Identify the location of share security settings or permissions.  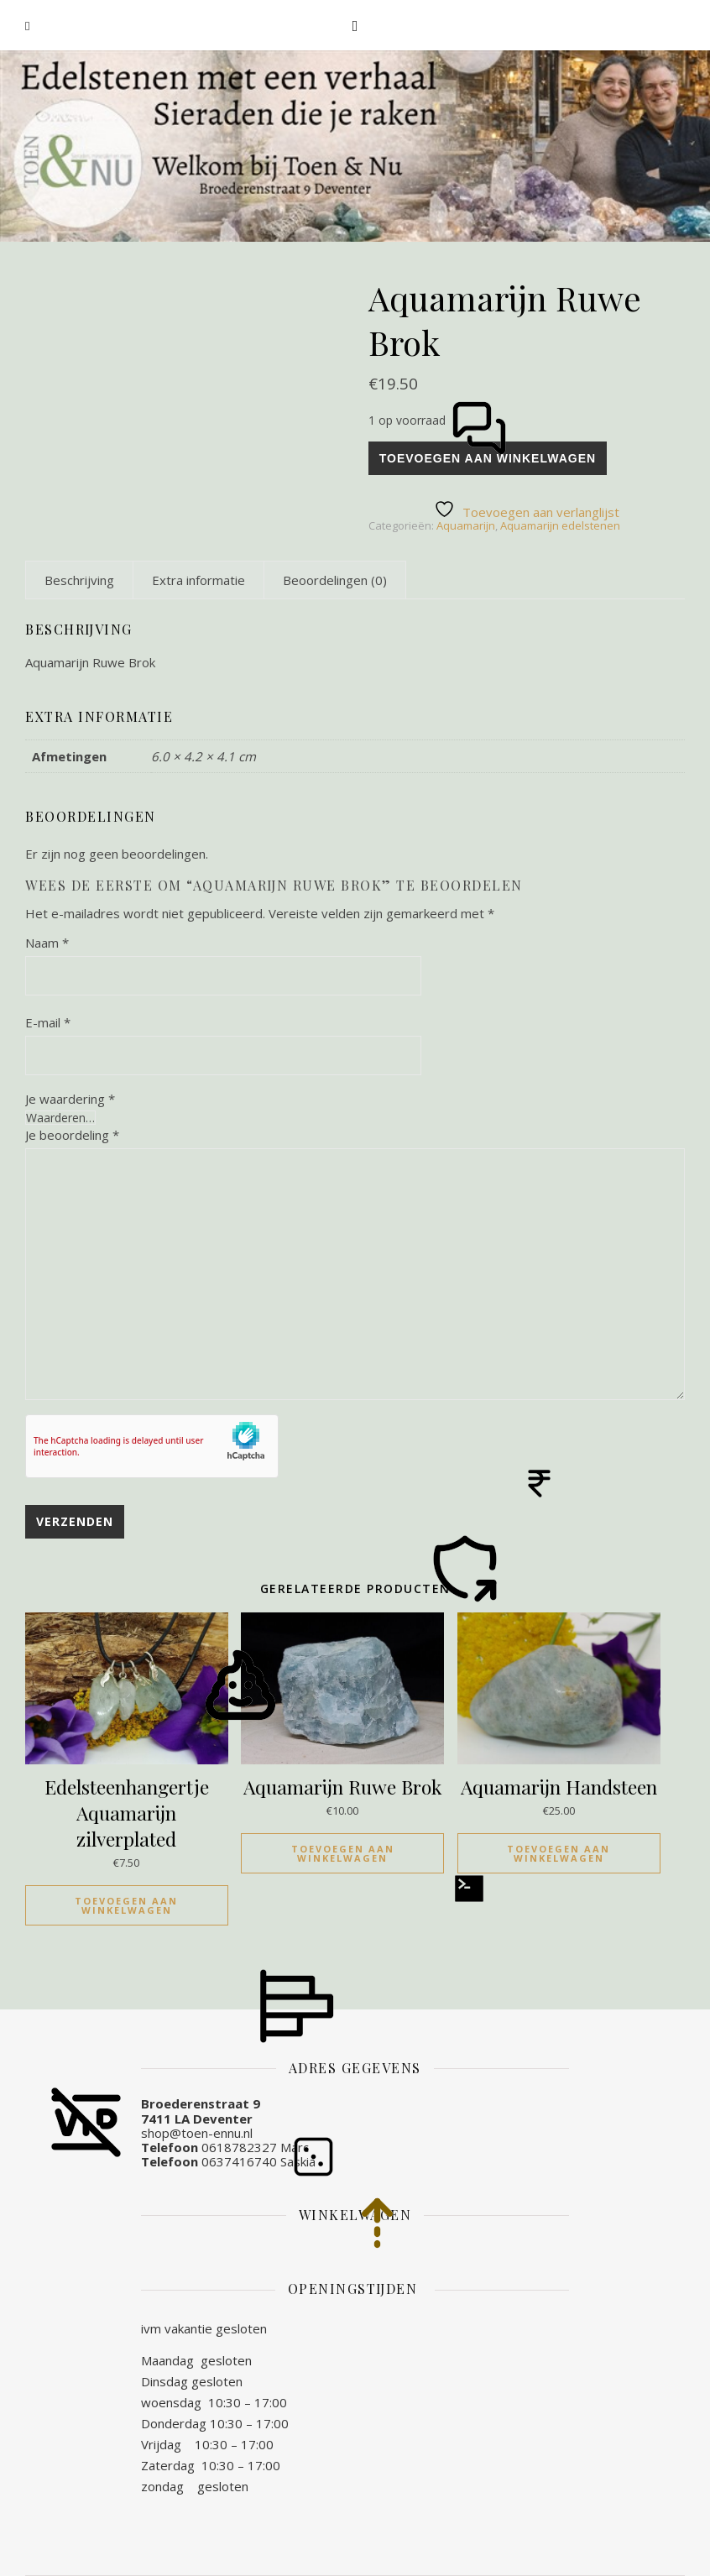
(465, 1567).